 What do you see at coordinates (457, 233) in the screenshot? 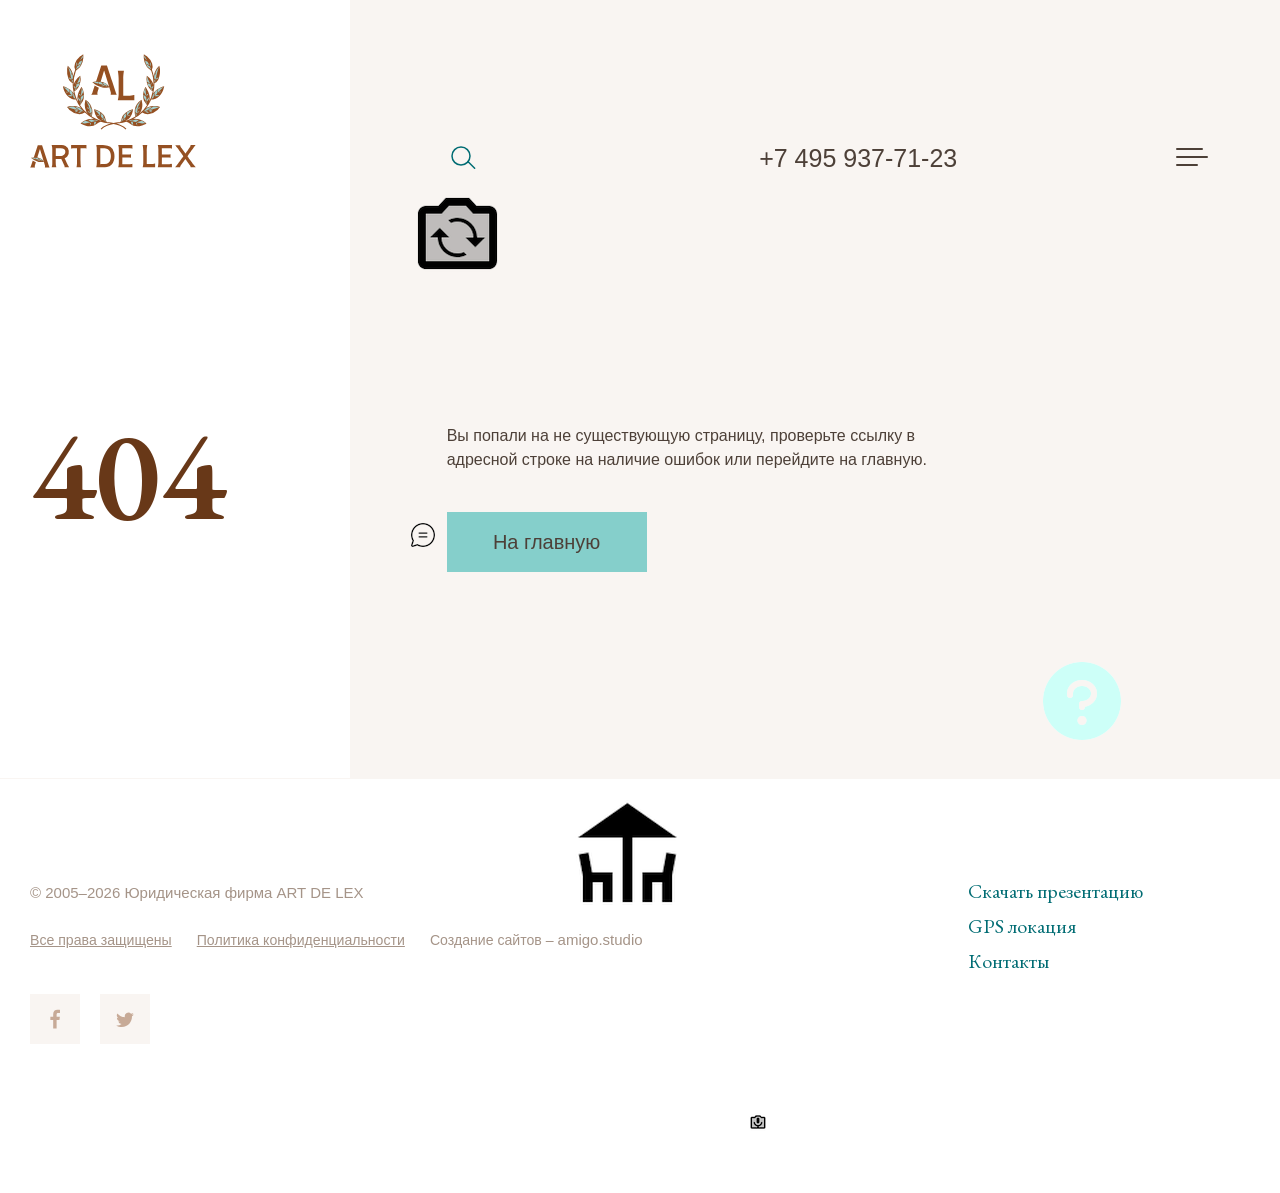
I see `switch between front and rear camera` at bounding box center [457, 233].